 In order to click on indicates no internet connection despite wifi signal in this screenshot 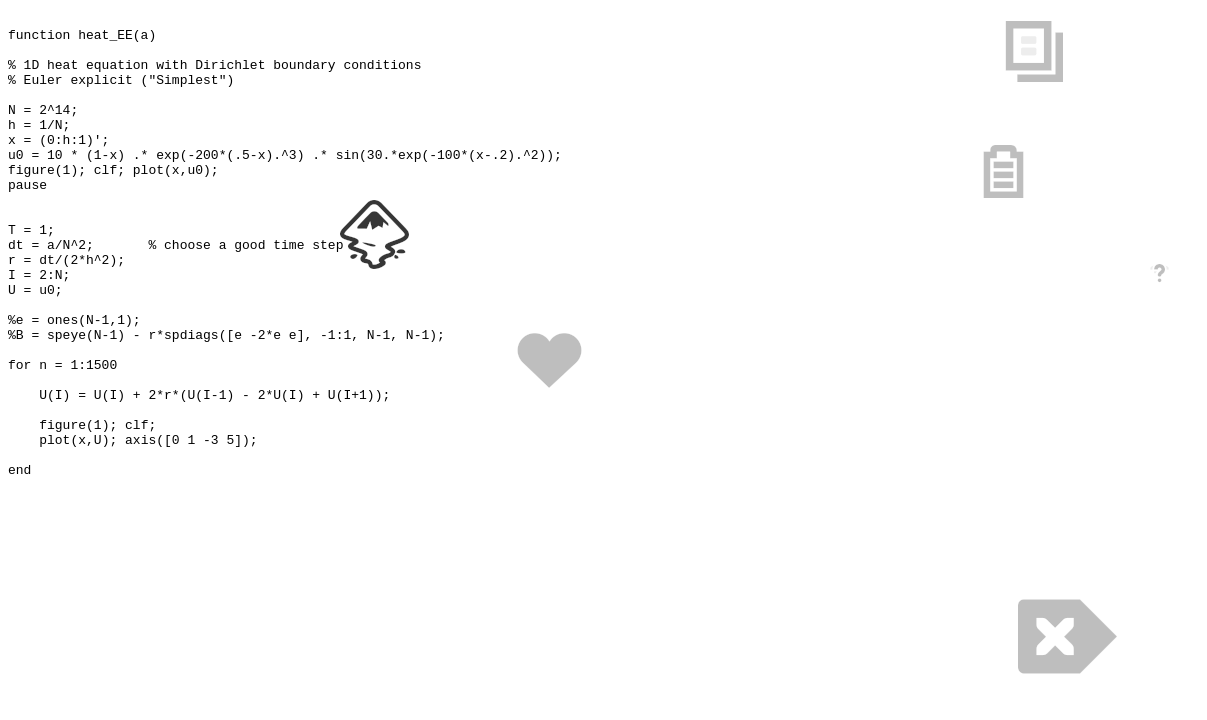, I will do `click(1159, 269)`.